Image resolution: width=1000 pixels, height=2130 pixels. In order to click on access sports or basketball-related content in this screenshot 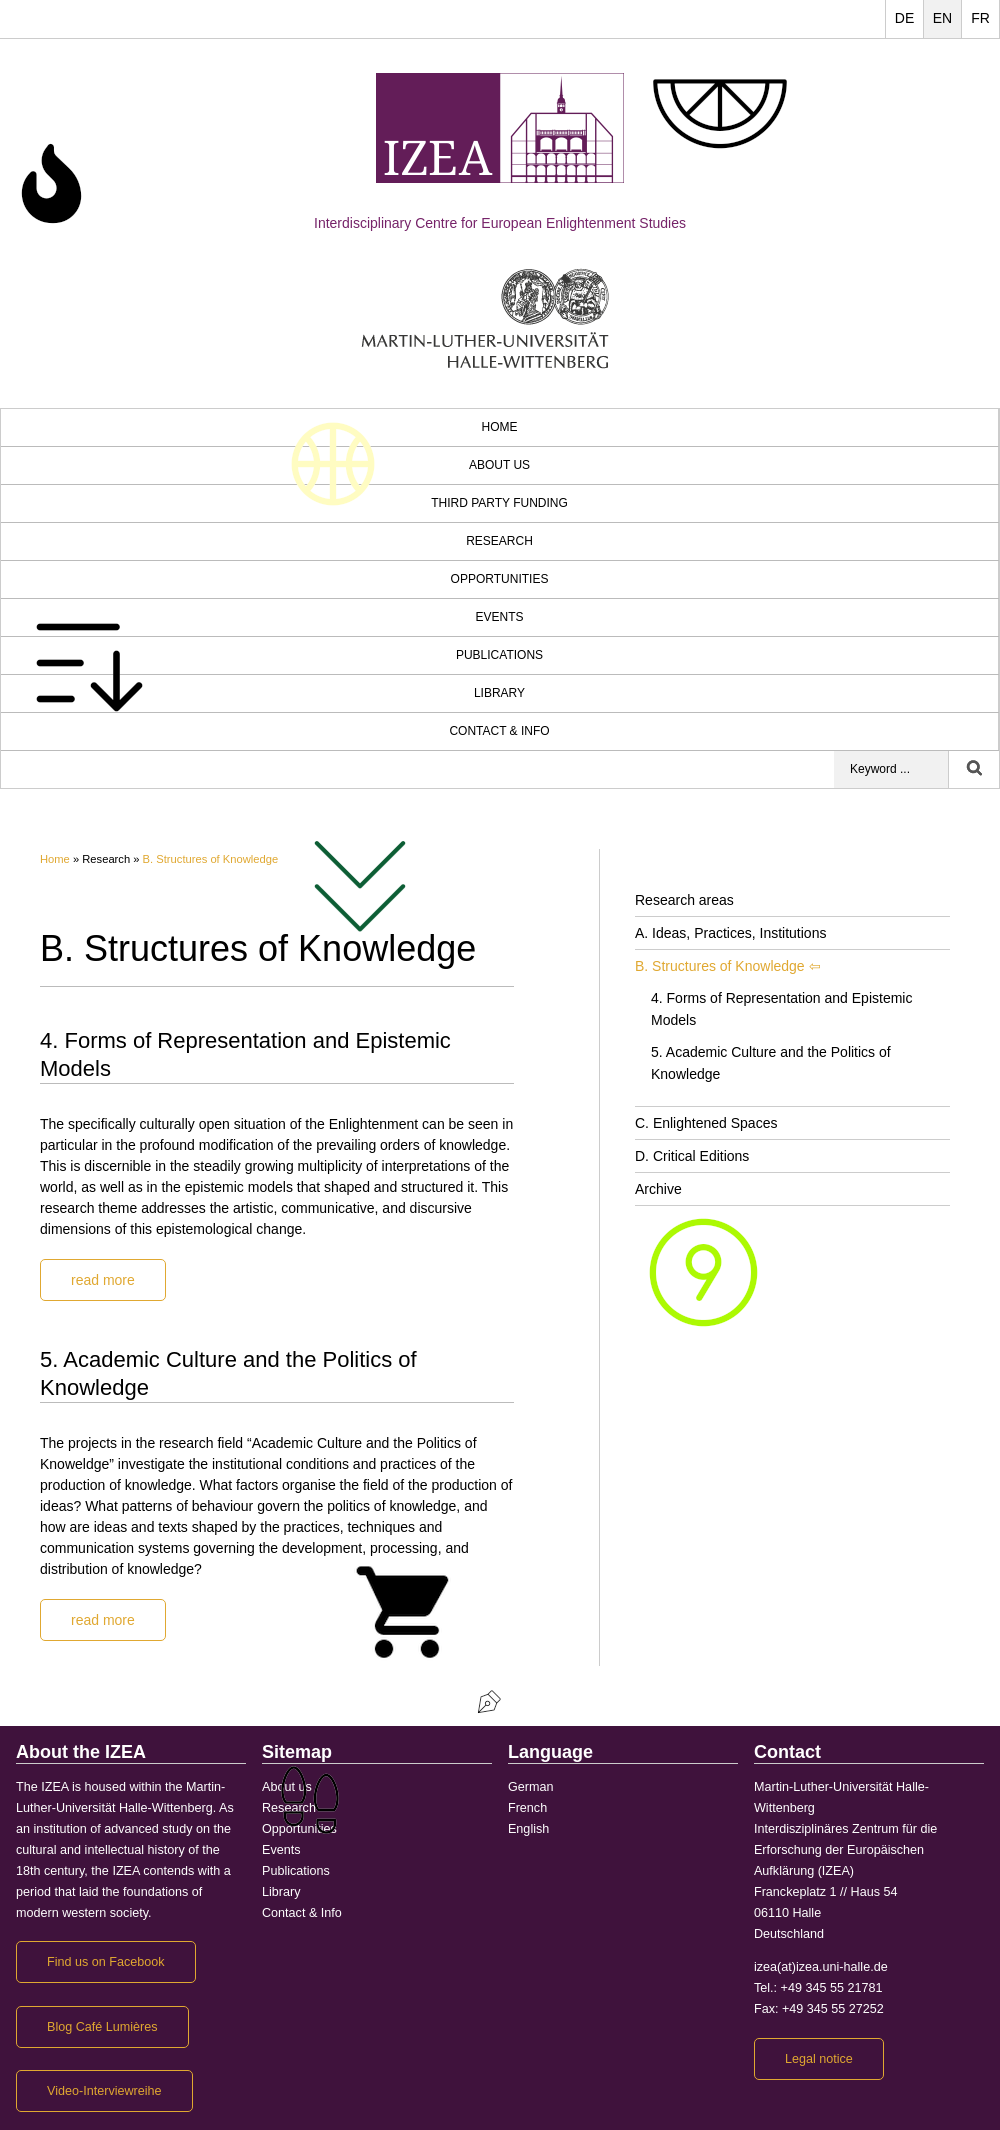, I will do `click(333, 464)`.